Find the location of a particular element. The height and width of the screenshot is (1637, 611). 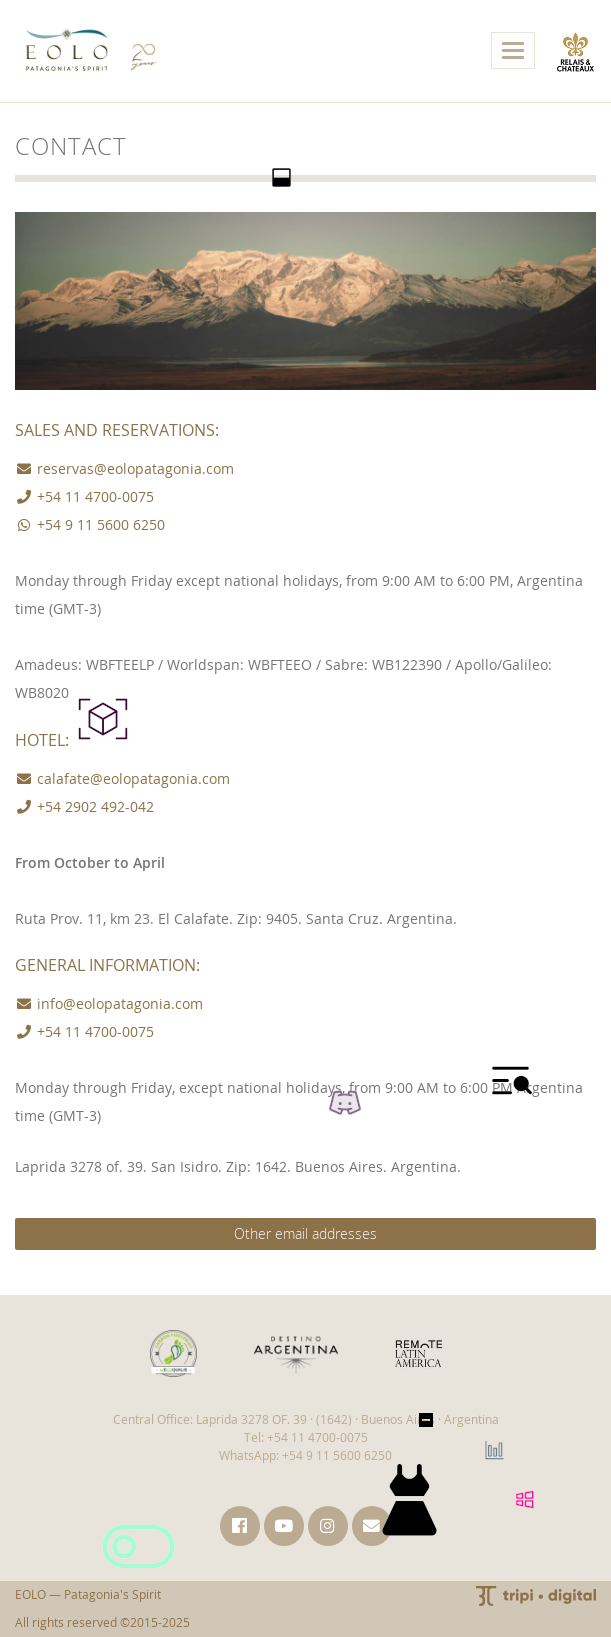

toggle switch in off position is located at coordinates (138, 1546).